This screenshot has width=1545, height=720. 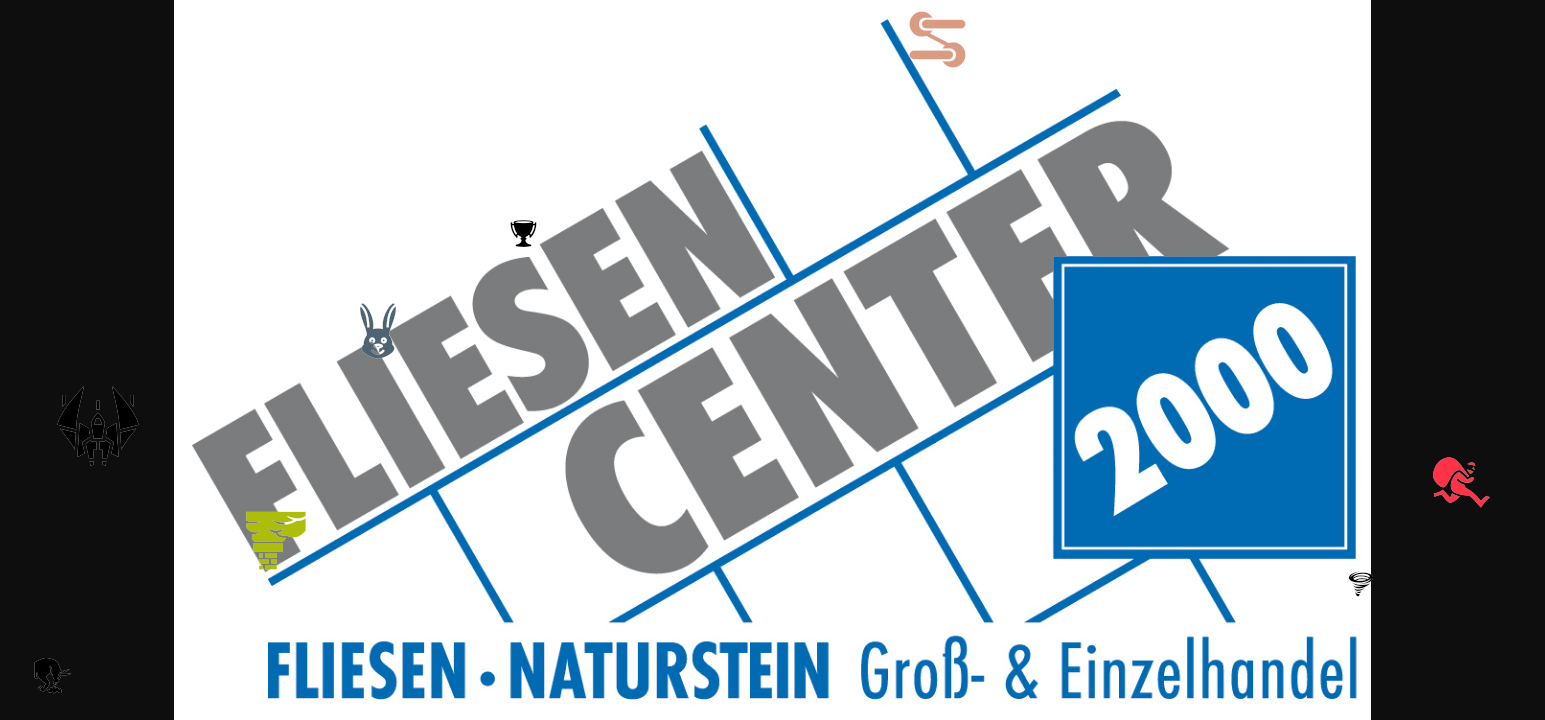 I want to click on indicates wind or tornado weather condition, so click(x=1361, y=584).